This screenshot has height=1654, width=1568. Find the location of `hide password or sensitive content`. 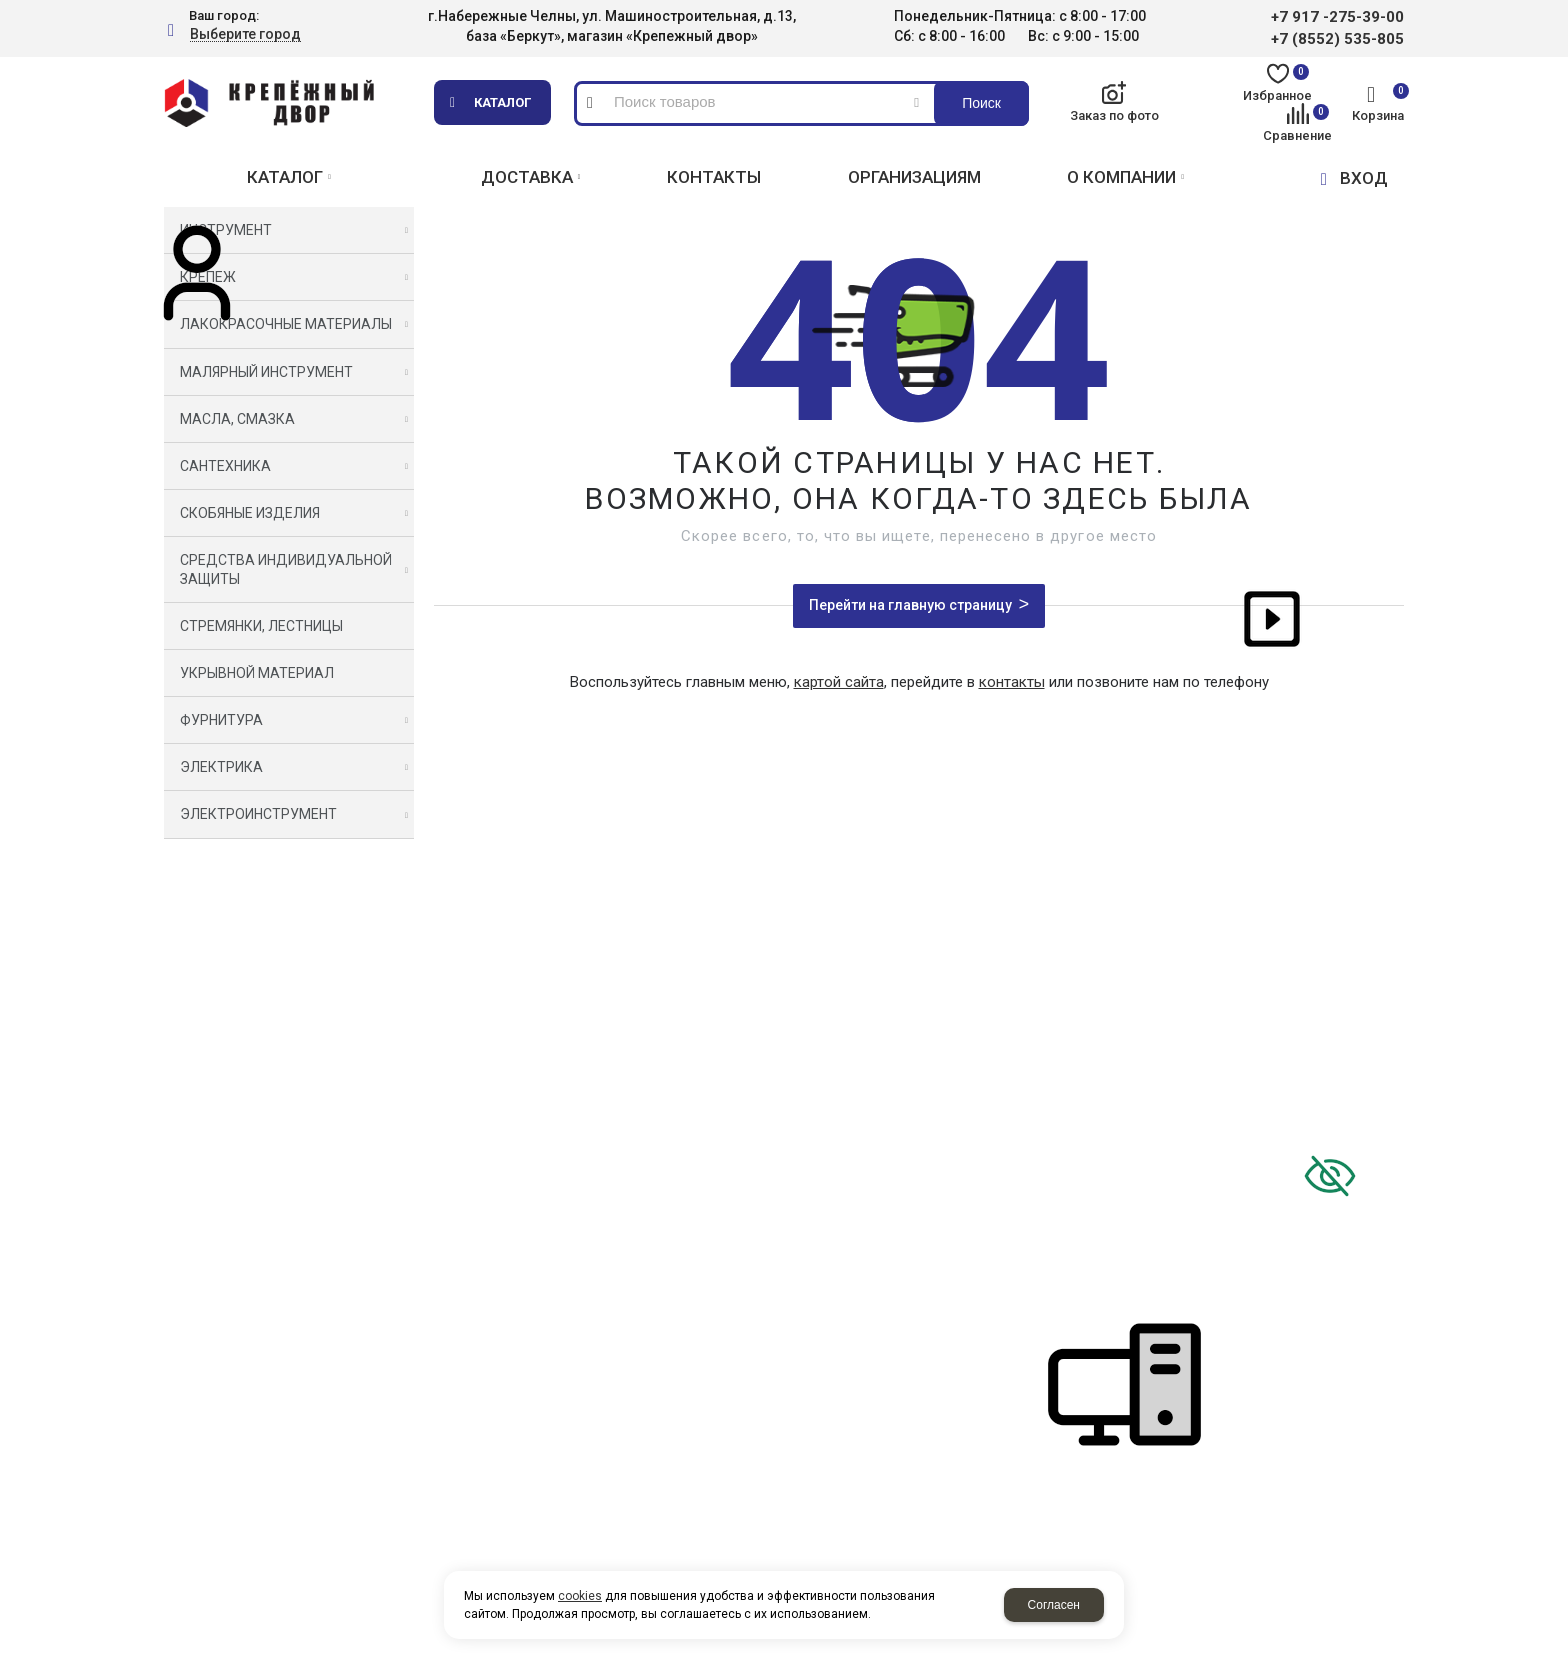

hide password or sensitive content is located at coordinates (1330, 1176).